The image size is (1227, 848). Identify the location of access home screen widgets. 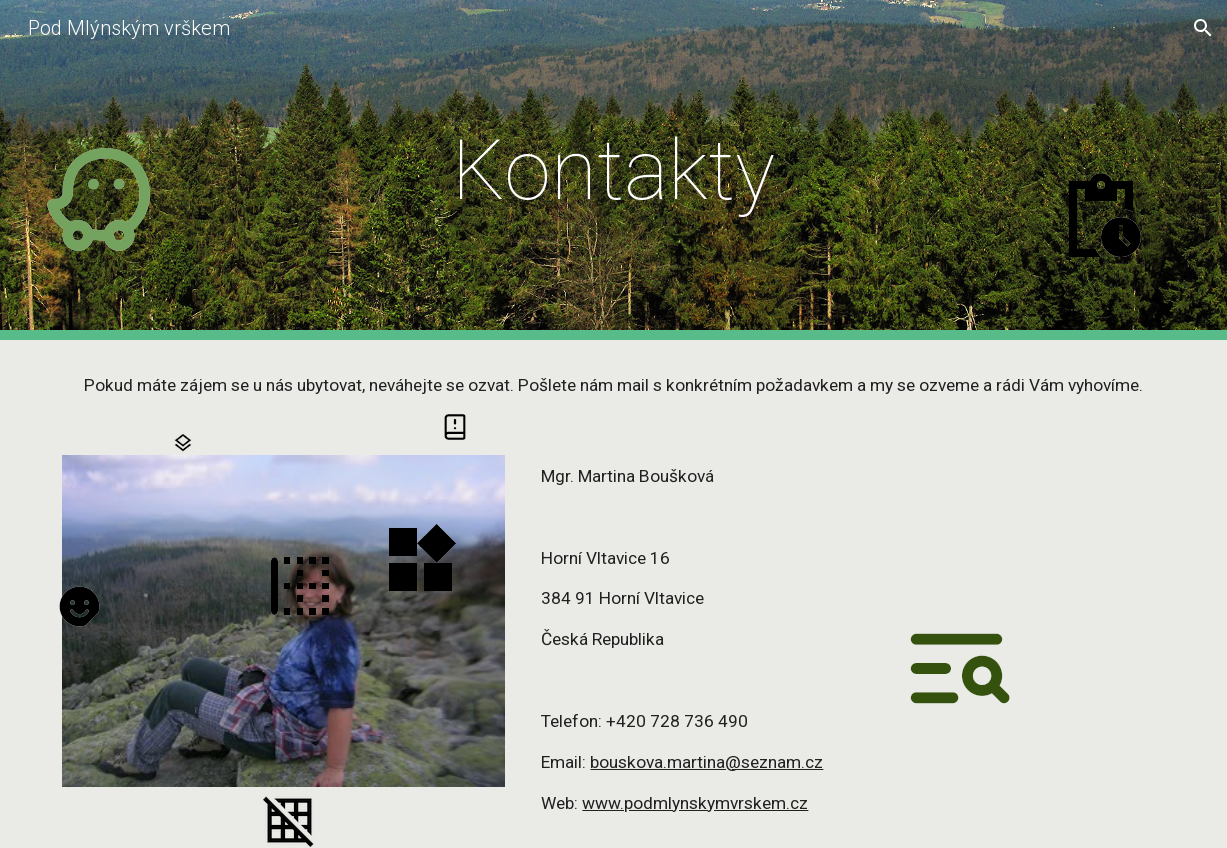
(420, 559).